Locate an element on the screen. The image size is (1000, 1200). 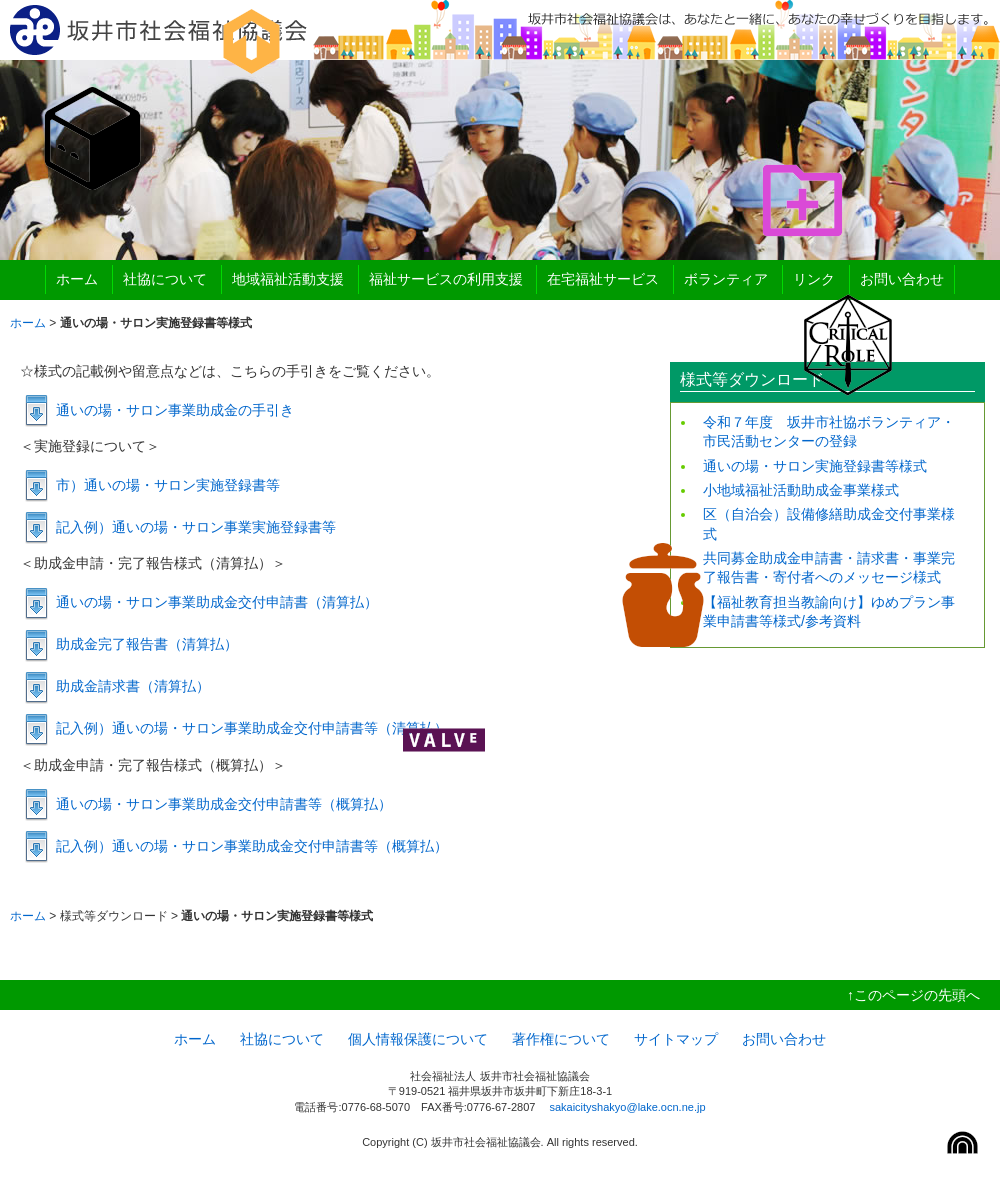
critical role logo is located at coordinates (848, 345).